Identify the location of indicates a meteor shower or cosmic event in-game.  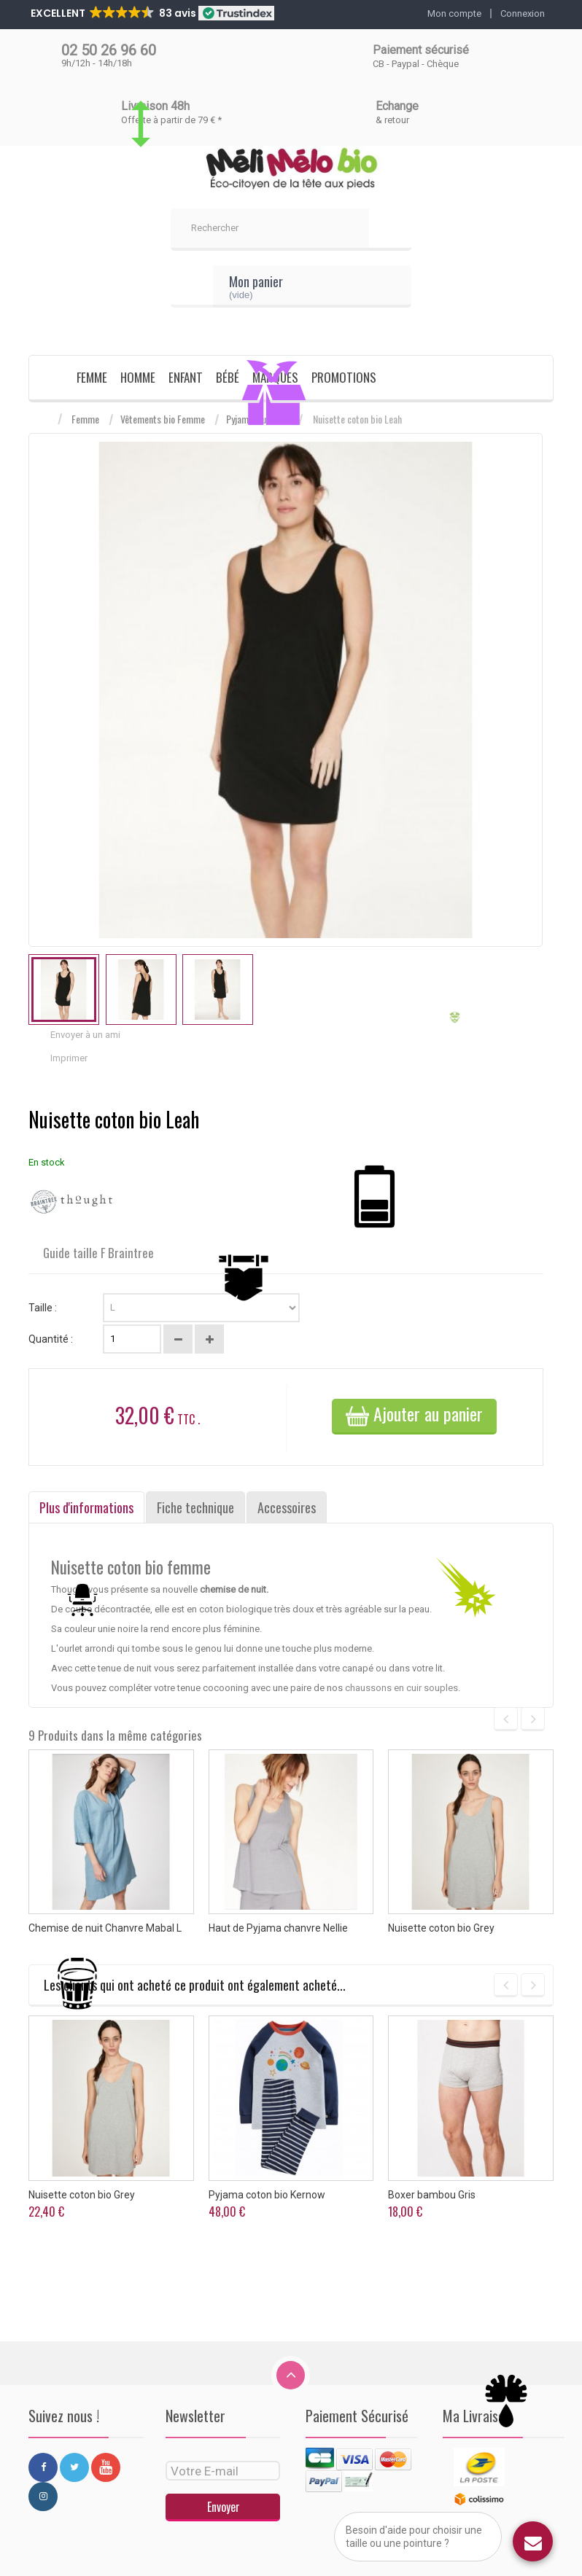
(465, 1588).